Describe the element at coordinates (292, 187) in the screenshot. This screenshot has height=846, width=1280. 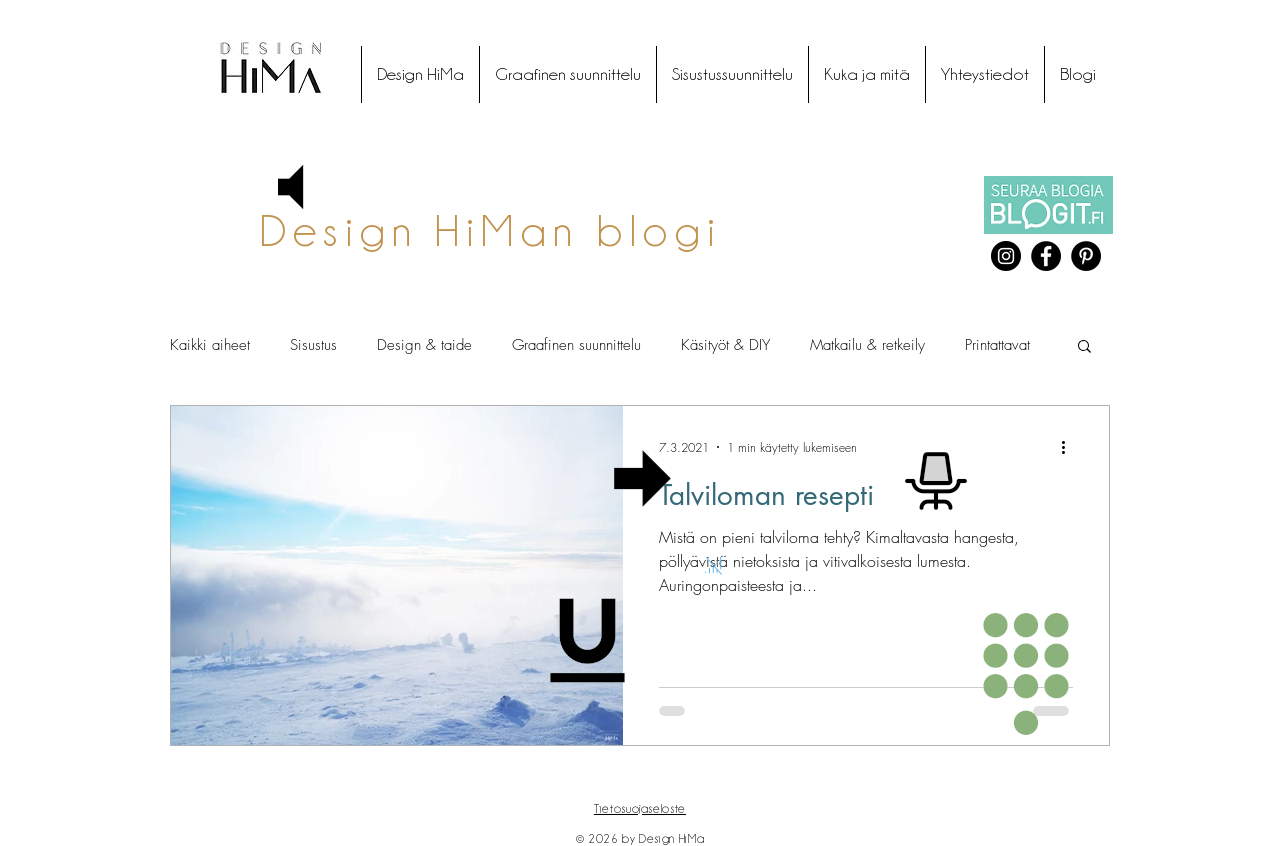
I see `mute audio or sound` at that location.